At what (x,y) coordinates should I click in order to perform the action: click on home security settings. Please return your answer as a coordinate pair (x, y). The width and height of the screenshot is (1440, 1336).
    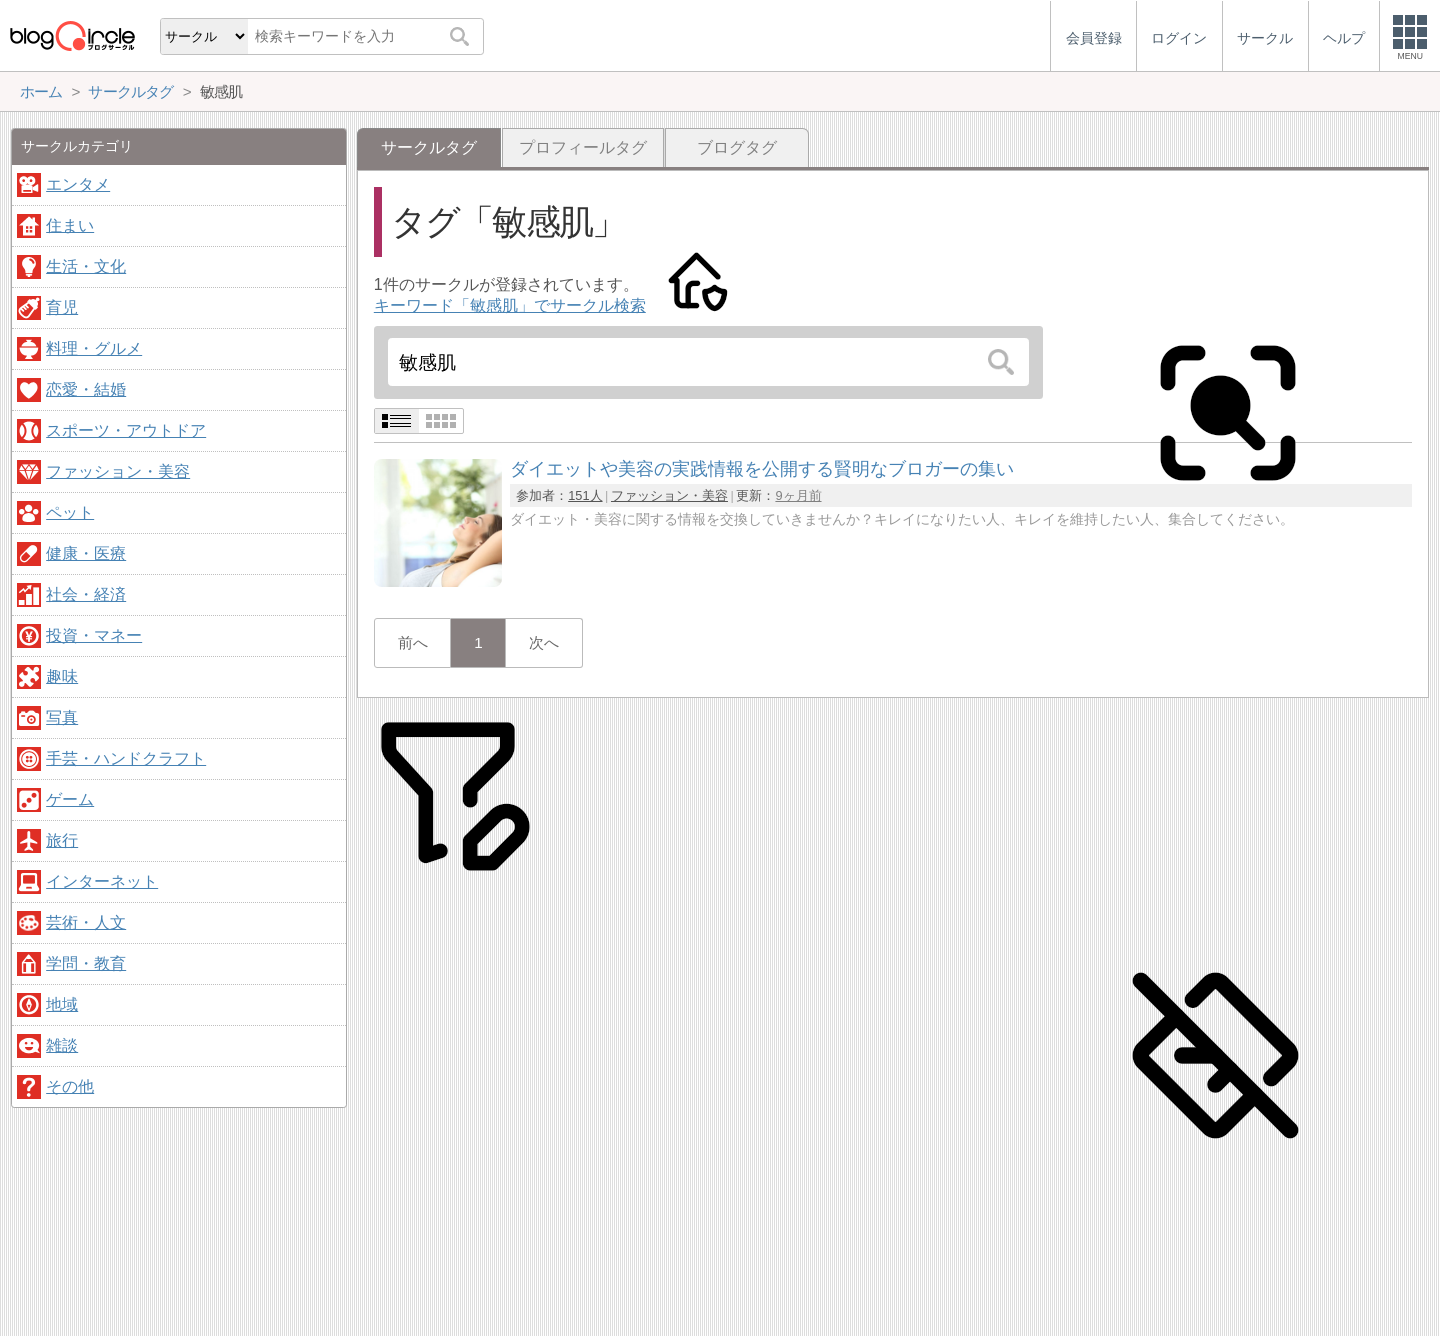
    Looking at the image, I should click on (696, 280).